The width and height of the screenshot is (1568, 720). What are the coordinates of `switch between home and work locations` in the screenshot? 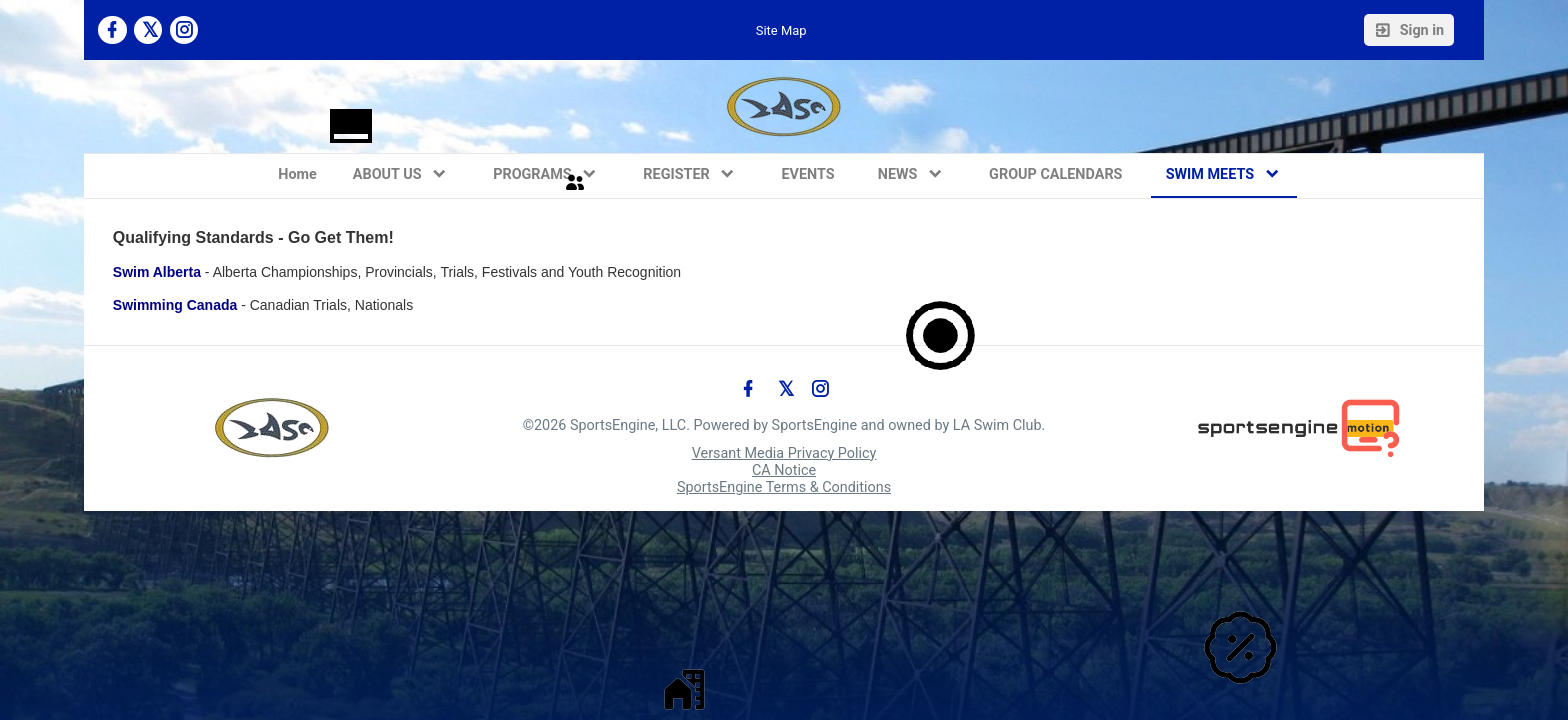 It's located at (684, 689).